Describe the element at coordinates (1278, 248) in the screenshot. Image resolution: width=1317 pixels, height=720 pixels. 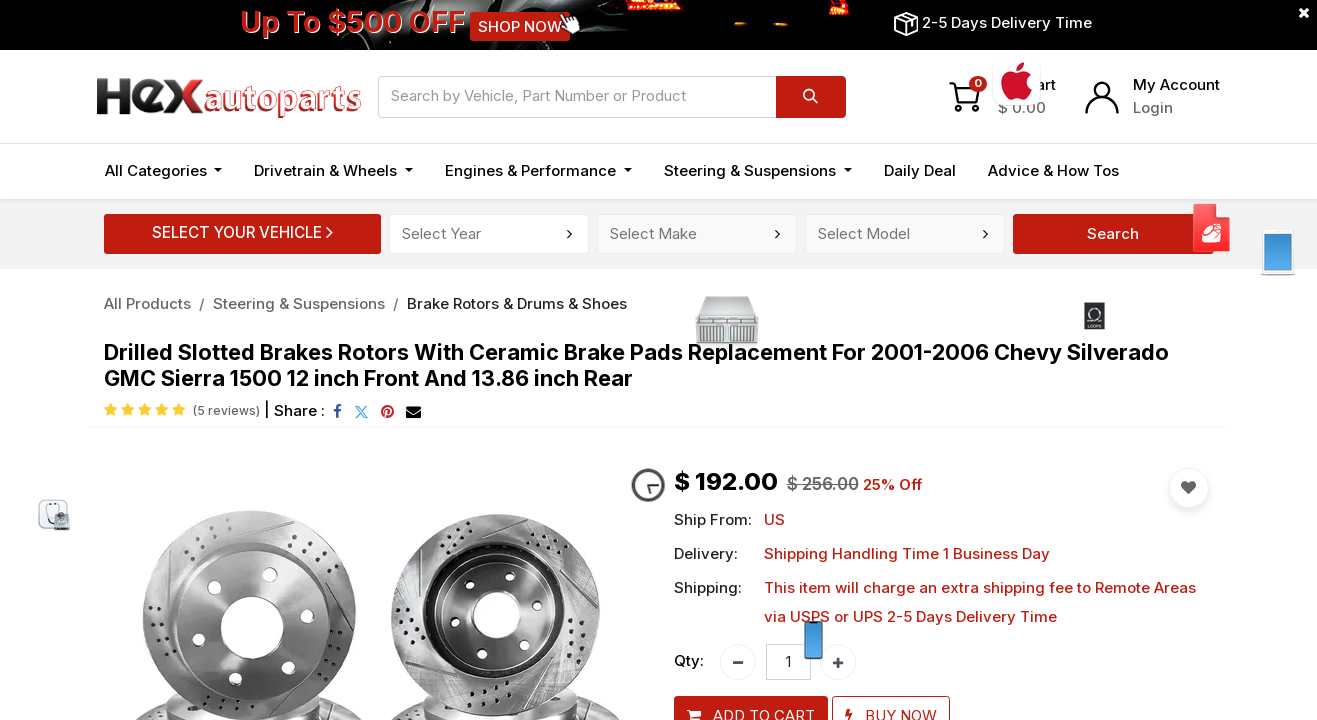
I see `iPad mini device connected via cellular` at that location.